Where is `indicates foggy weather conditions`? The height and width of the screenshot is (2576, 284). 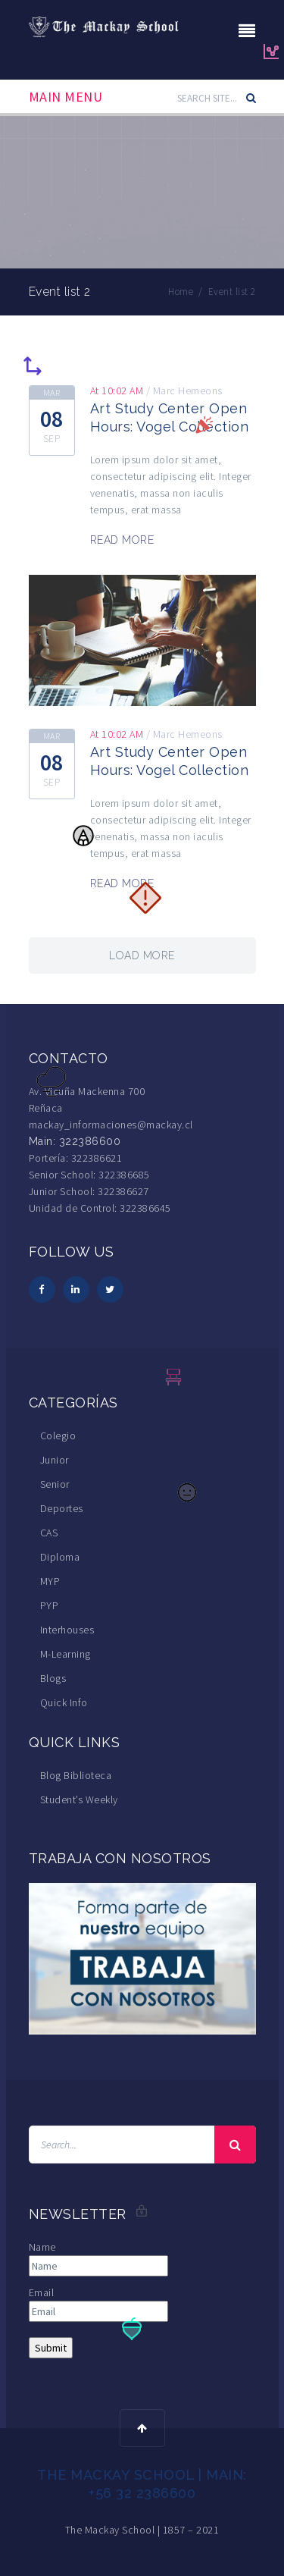
indicates foggy weather conditions is located at coordinates (51, 1081).